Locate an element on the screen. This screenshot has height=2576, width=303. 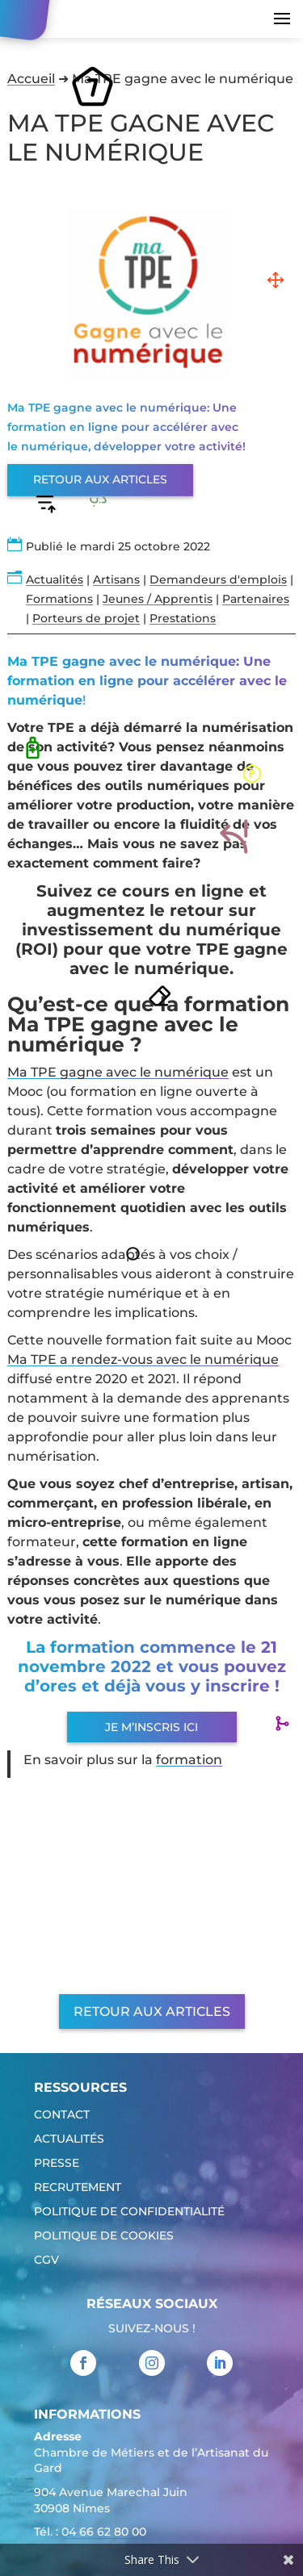
take the next left turn is located at coordinates (235, 836).